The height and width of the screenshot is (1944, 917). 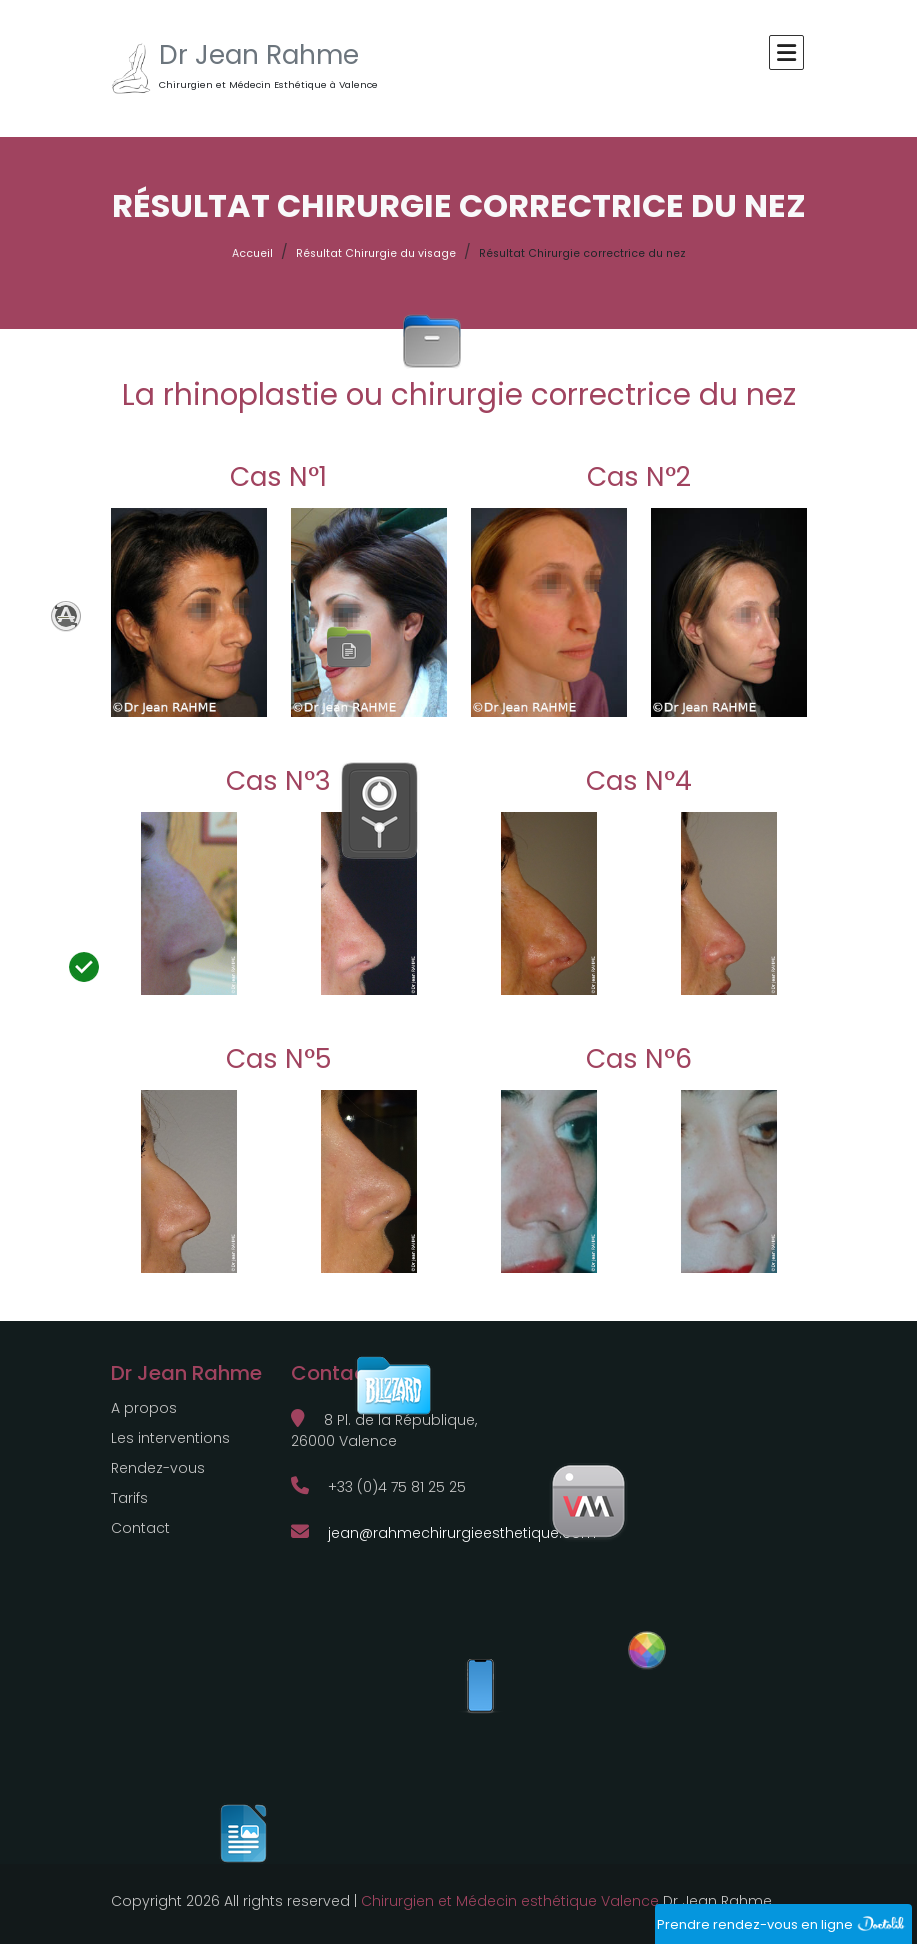 I want to click on open the software update manager, so click(x=66, y=616).